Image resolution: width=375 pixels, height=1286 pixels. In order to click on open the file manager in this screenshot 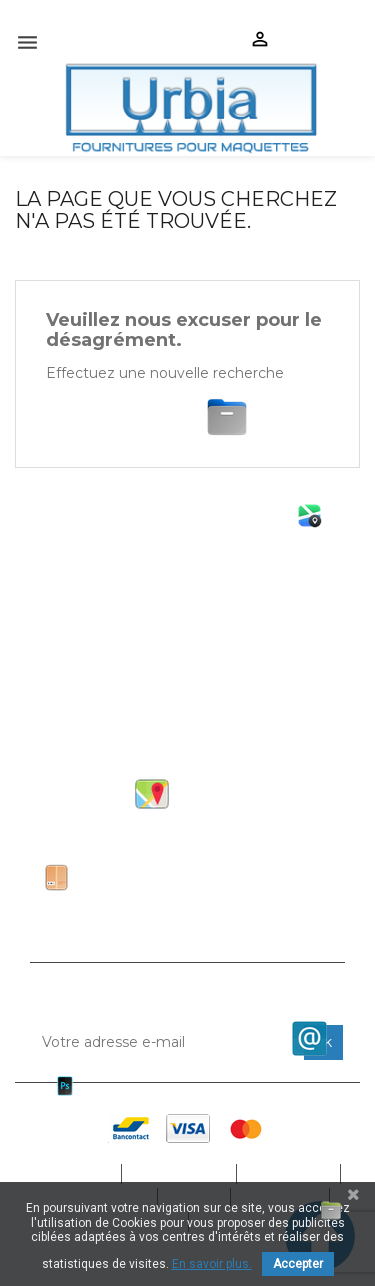, I will do `click(331, 1210)`.